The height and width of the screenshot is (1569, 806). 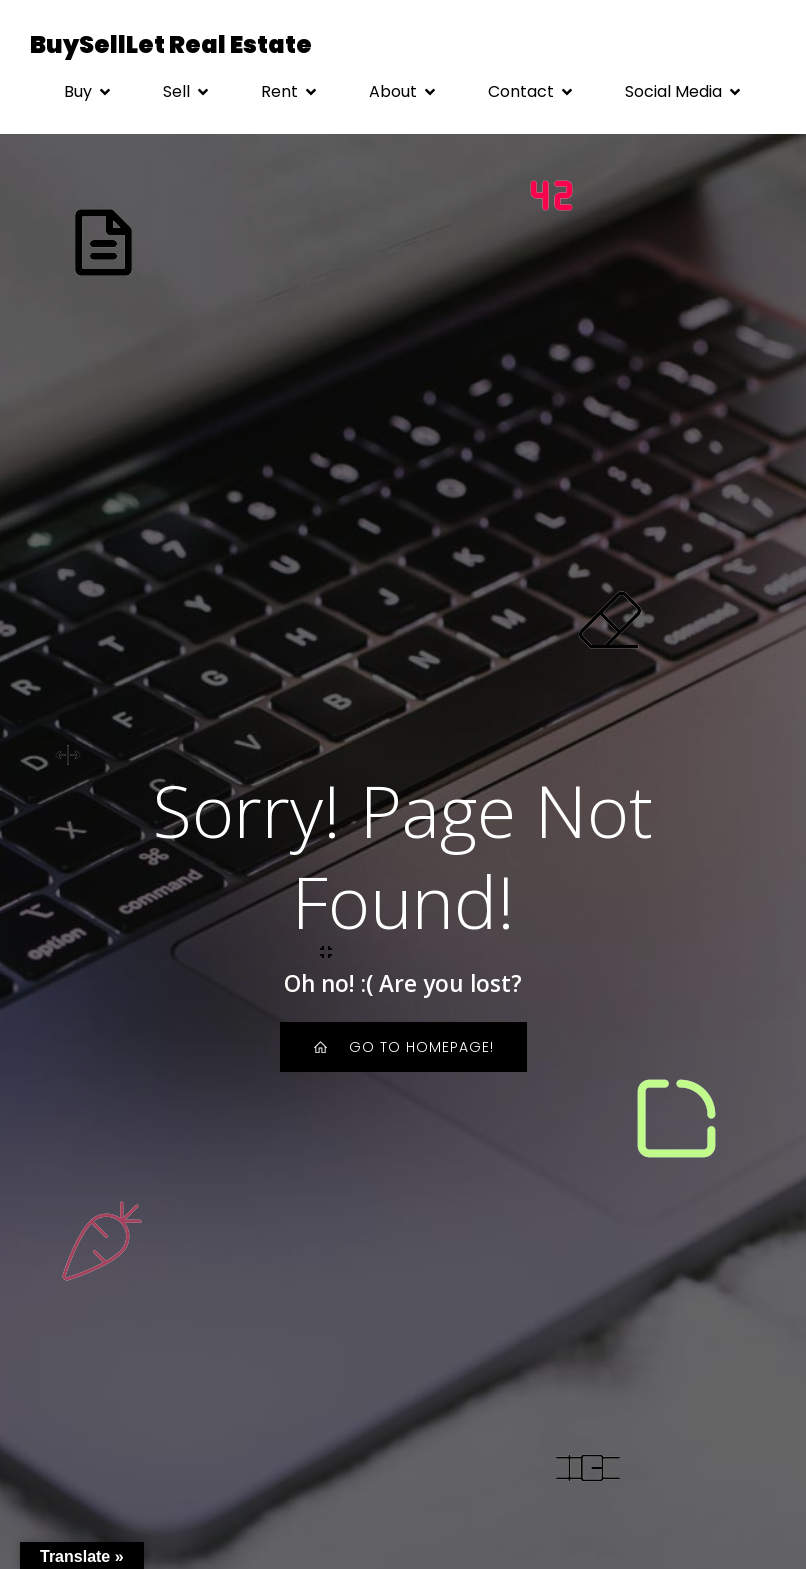 What do you see at coordinates (103, 242) in the screenshot?
I see `view document or text file` at bounding box center [103, 242].